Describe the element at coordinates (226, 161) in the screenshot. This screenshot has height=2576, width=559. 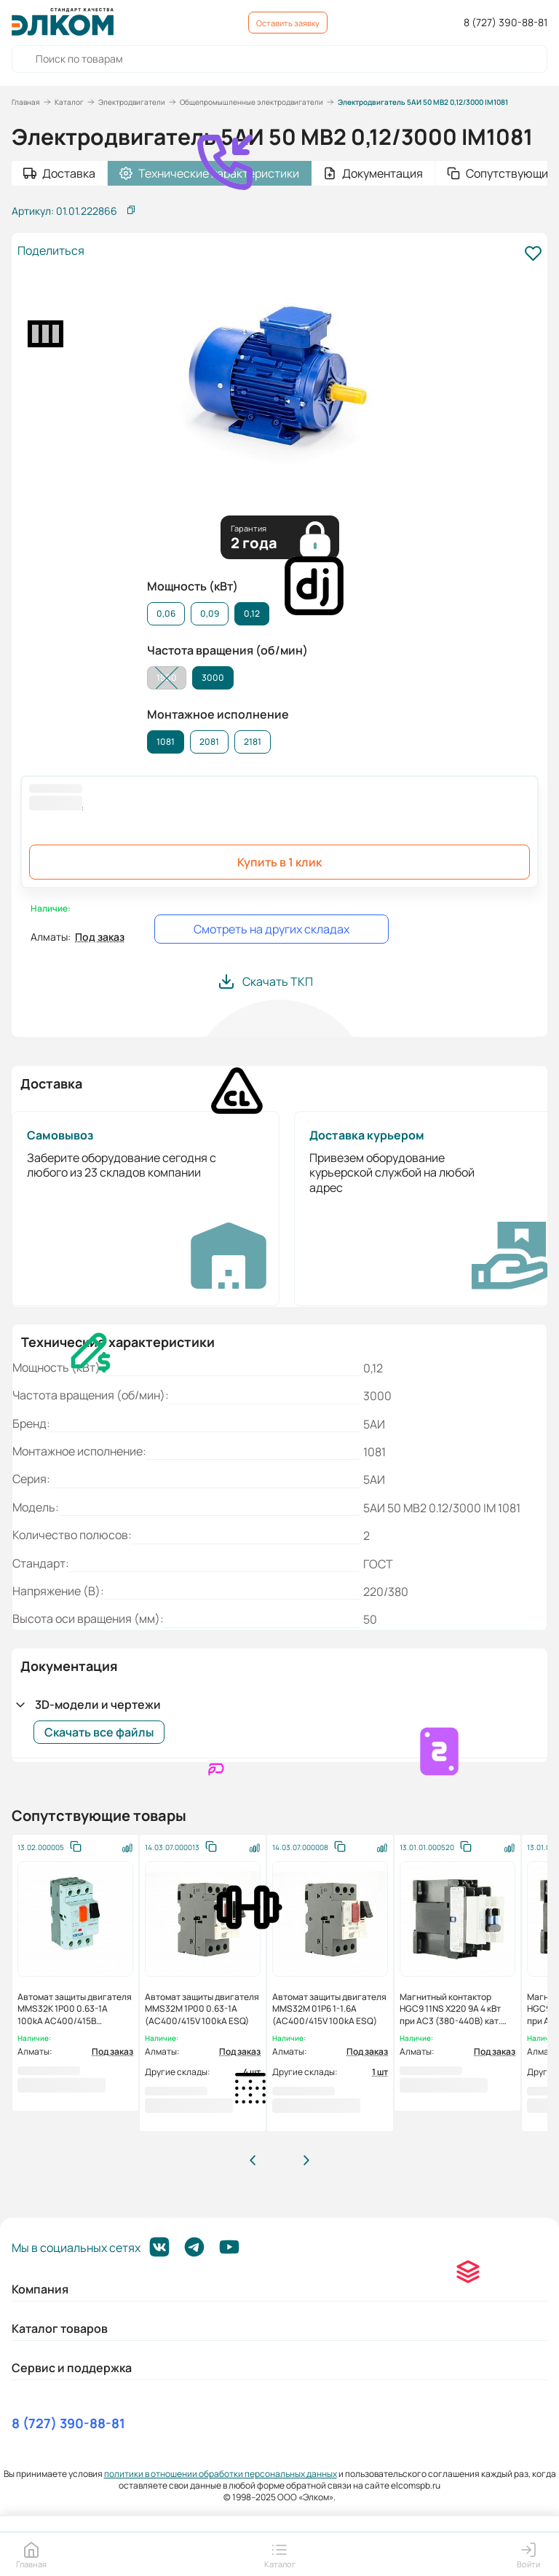
I see `incoming call notification` at that location.